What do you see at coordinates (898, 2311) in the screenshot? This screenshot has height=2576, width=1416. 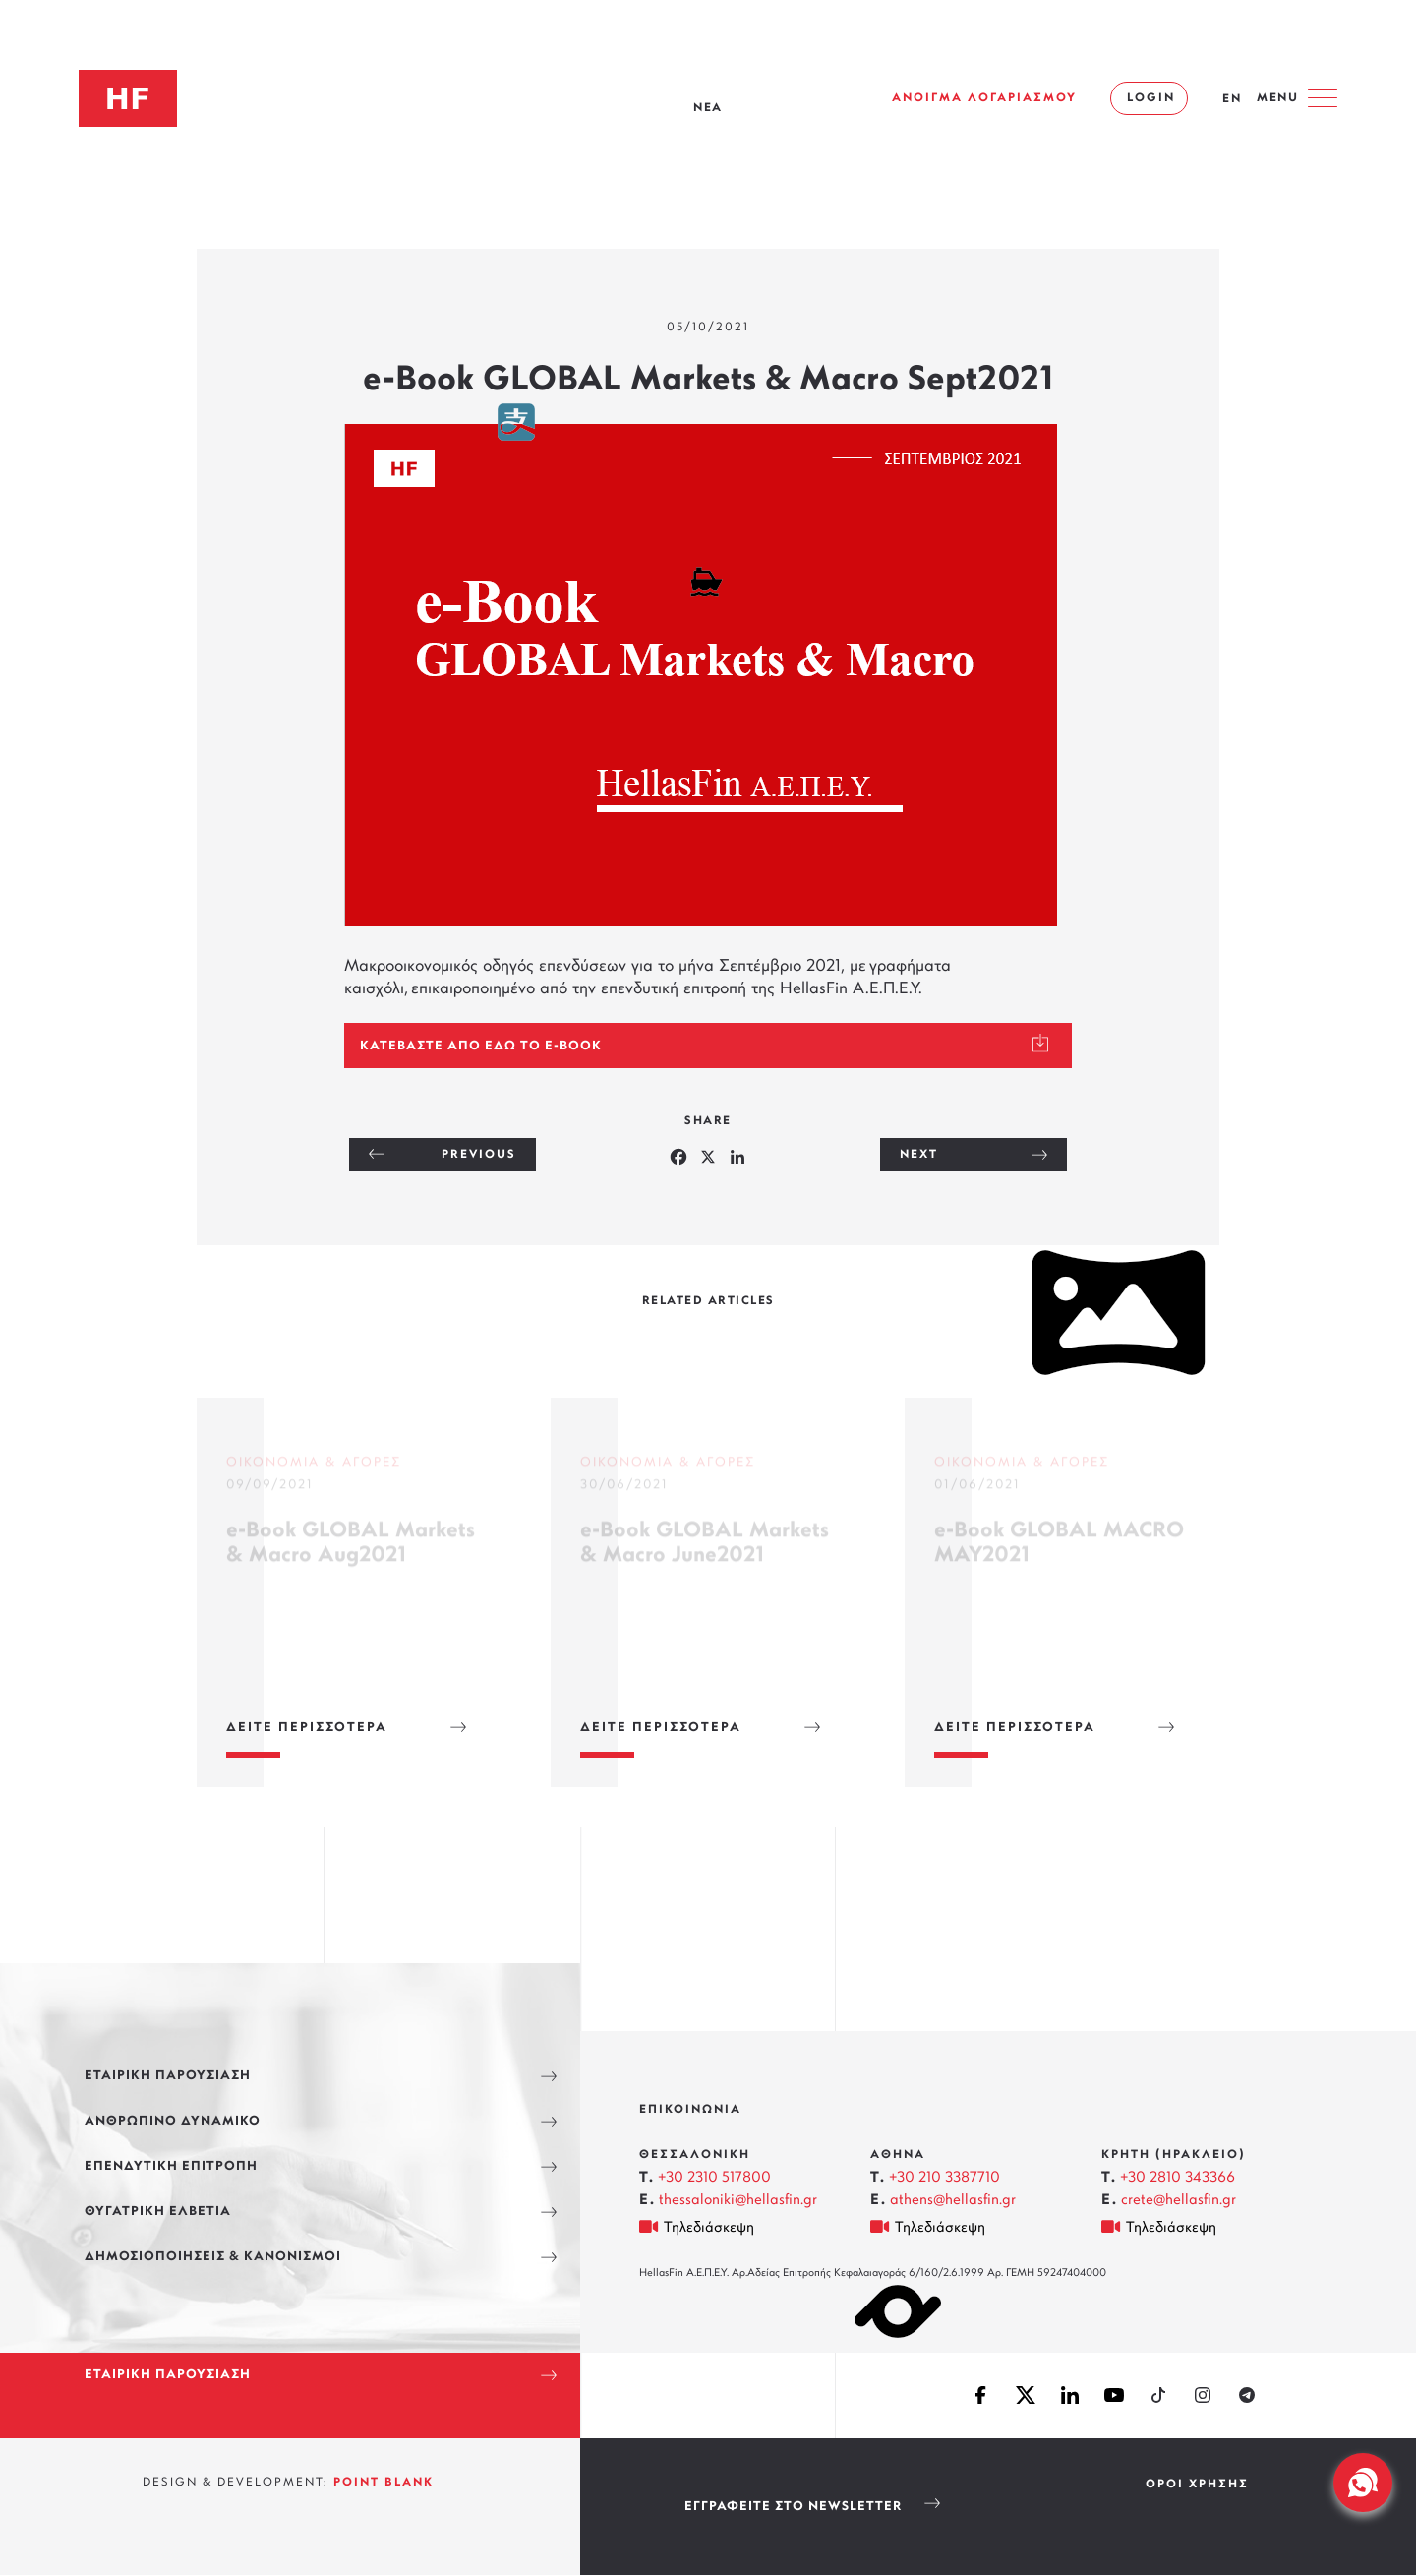 I see `open pr.co app or website` at bounding box center [898, 2311].